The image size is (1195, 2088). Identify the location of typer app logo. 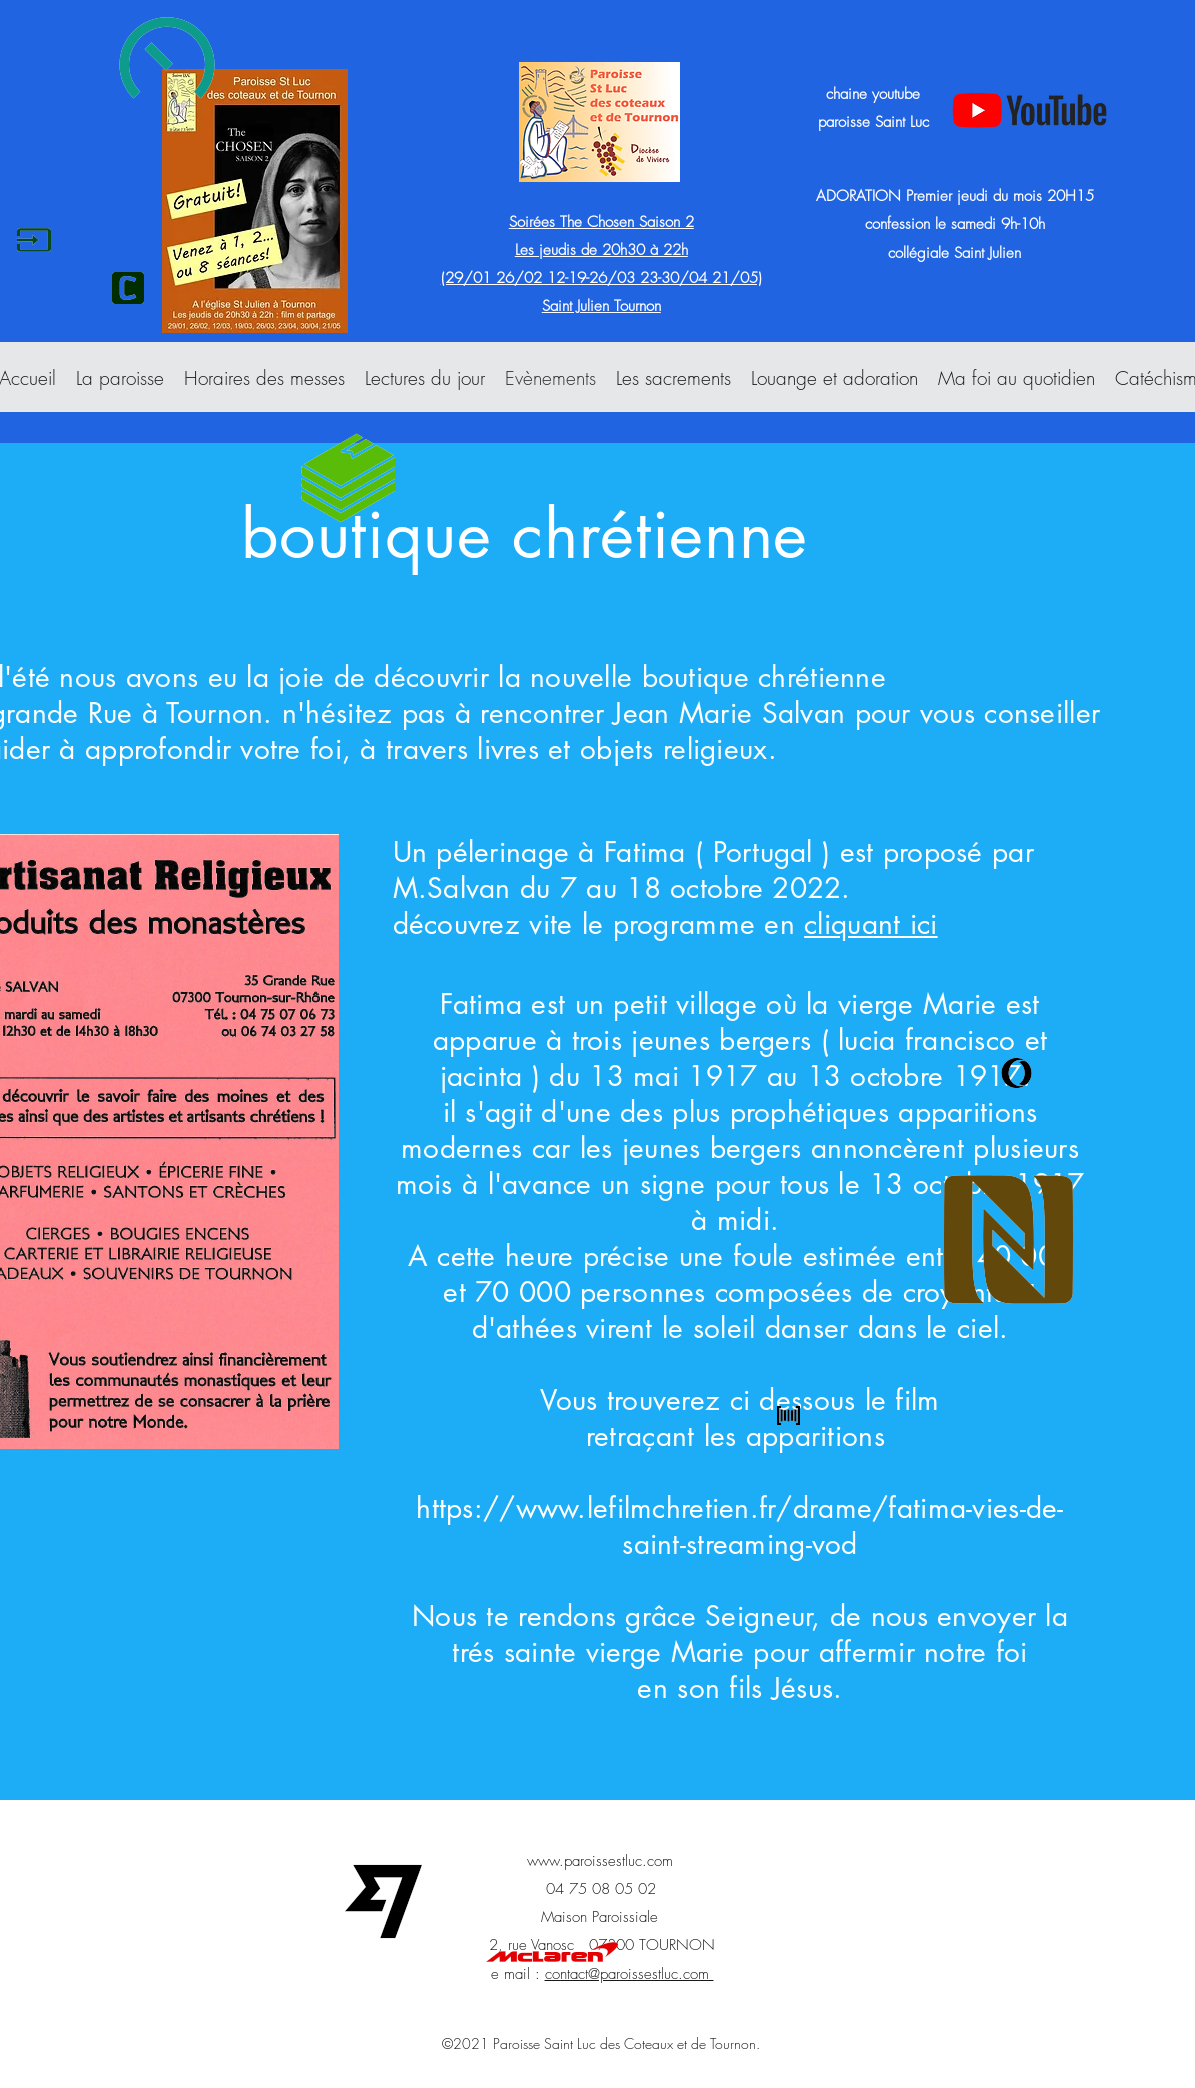
(34, 240).